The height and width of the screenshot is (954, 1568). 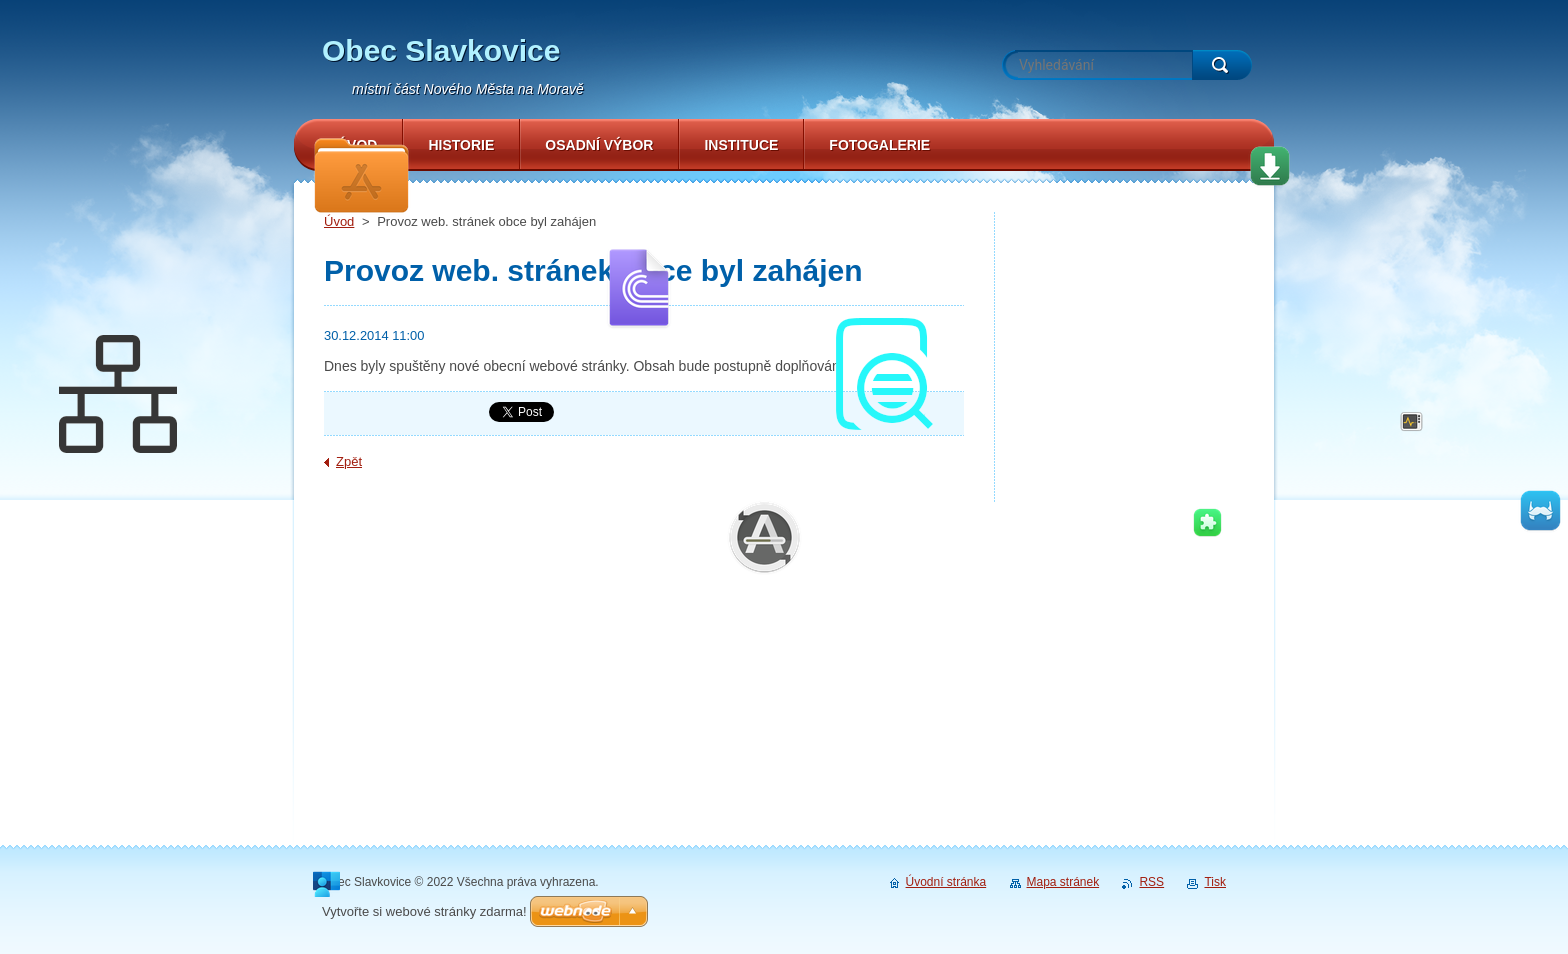 I want to click on open the software update manager, so click(x=764, y=537).